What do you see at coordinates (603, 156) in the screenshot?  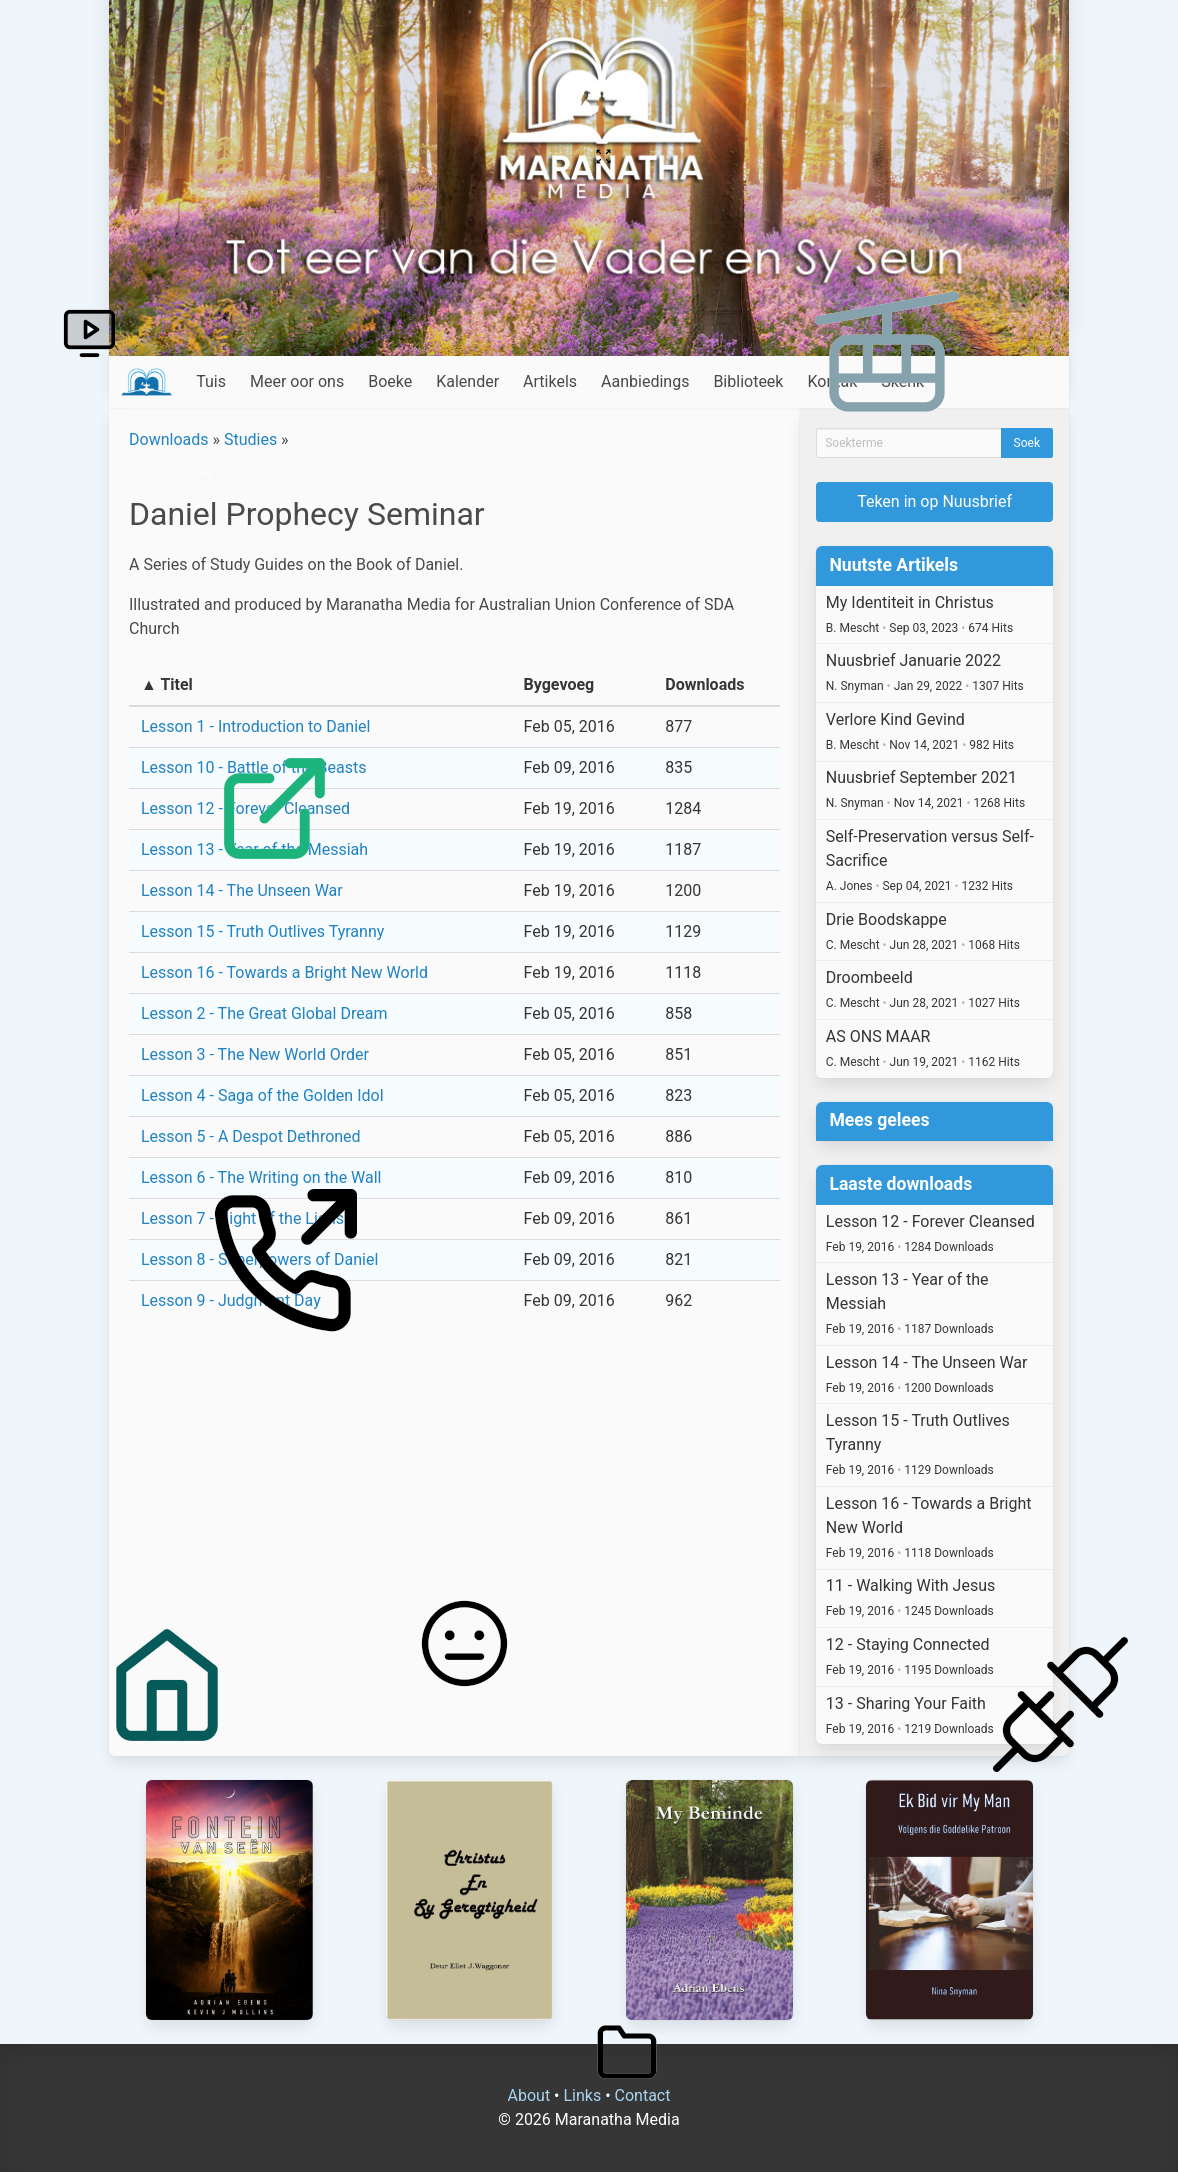 I see `expand to full screen mode` at bounding box center [603, 156].